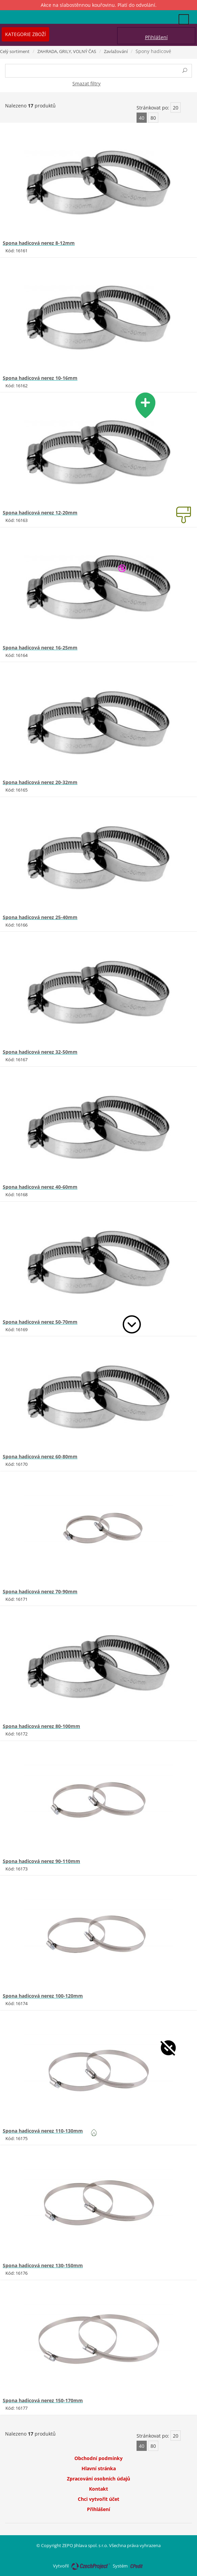  I want to click on add a new location pin, so click(145, 405).